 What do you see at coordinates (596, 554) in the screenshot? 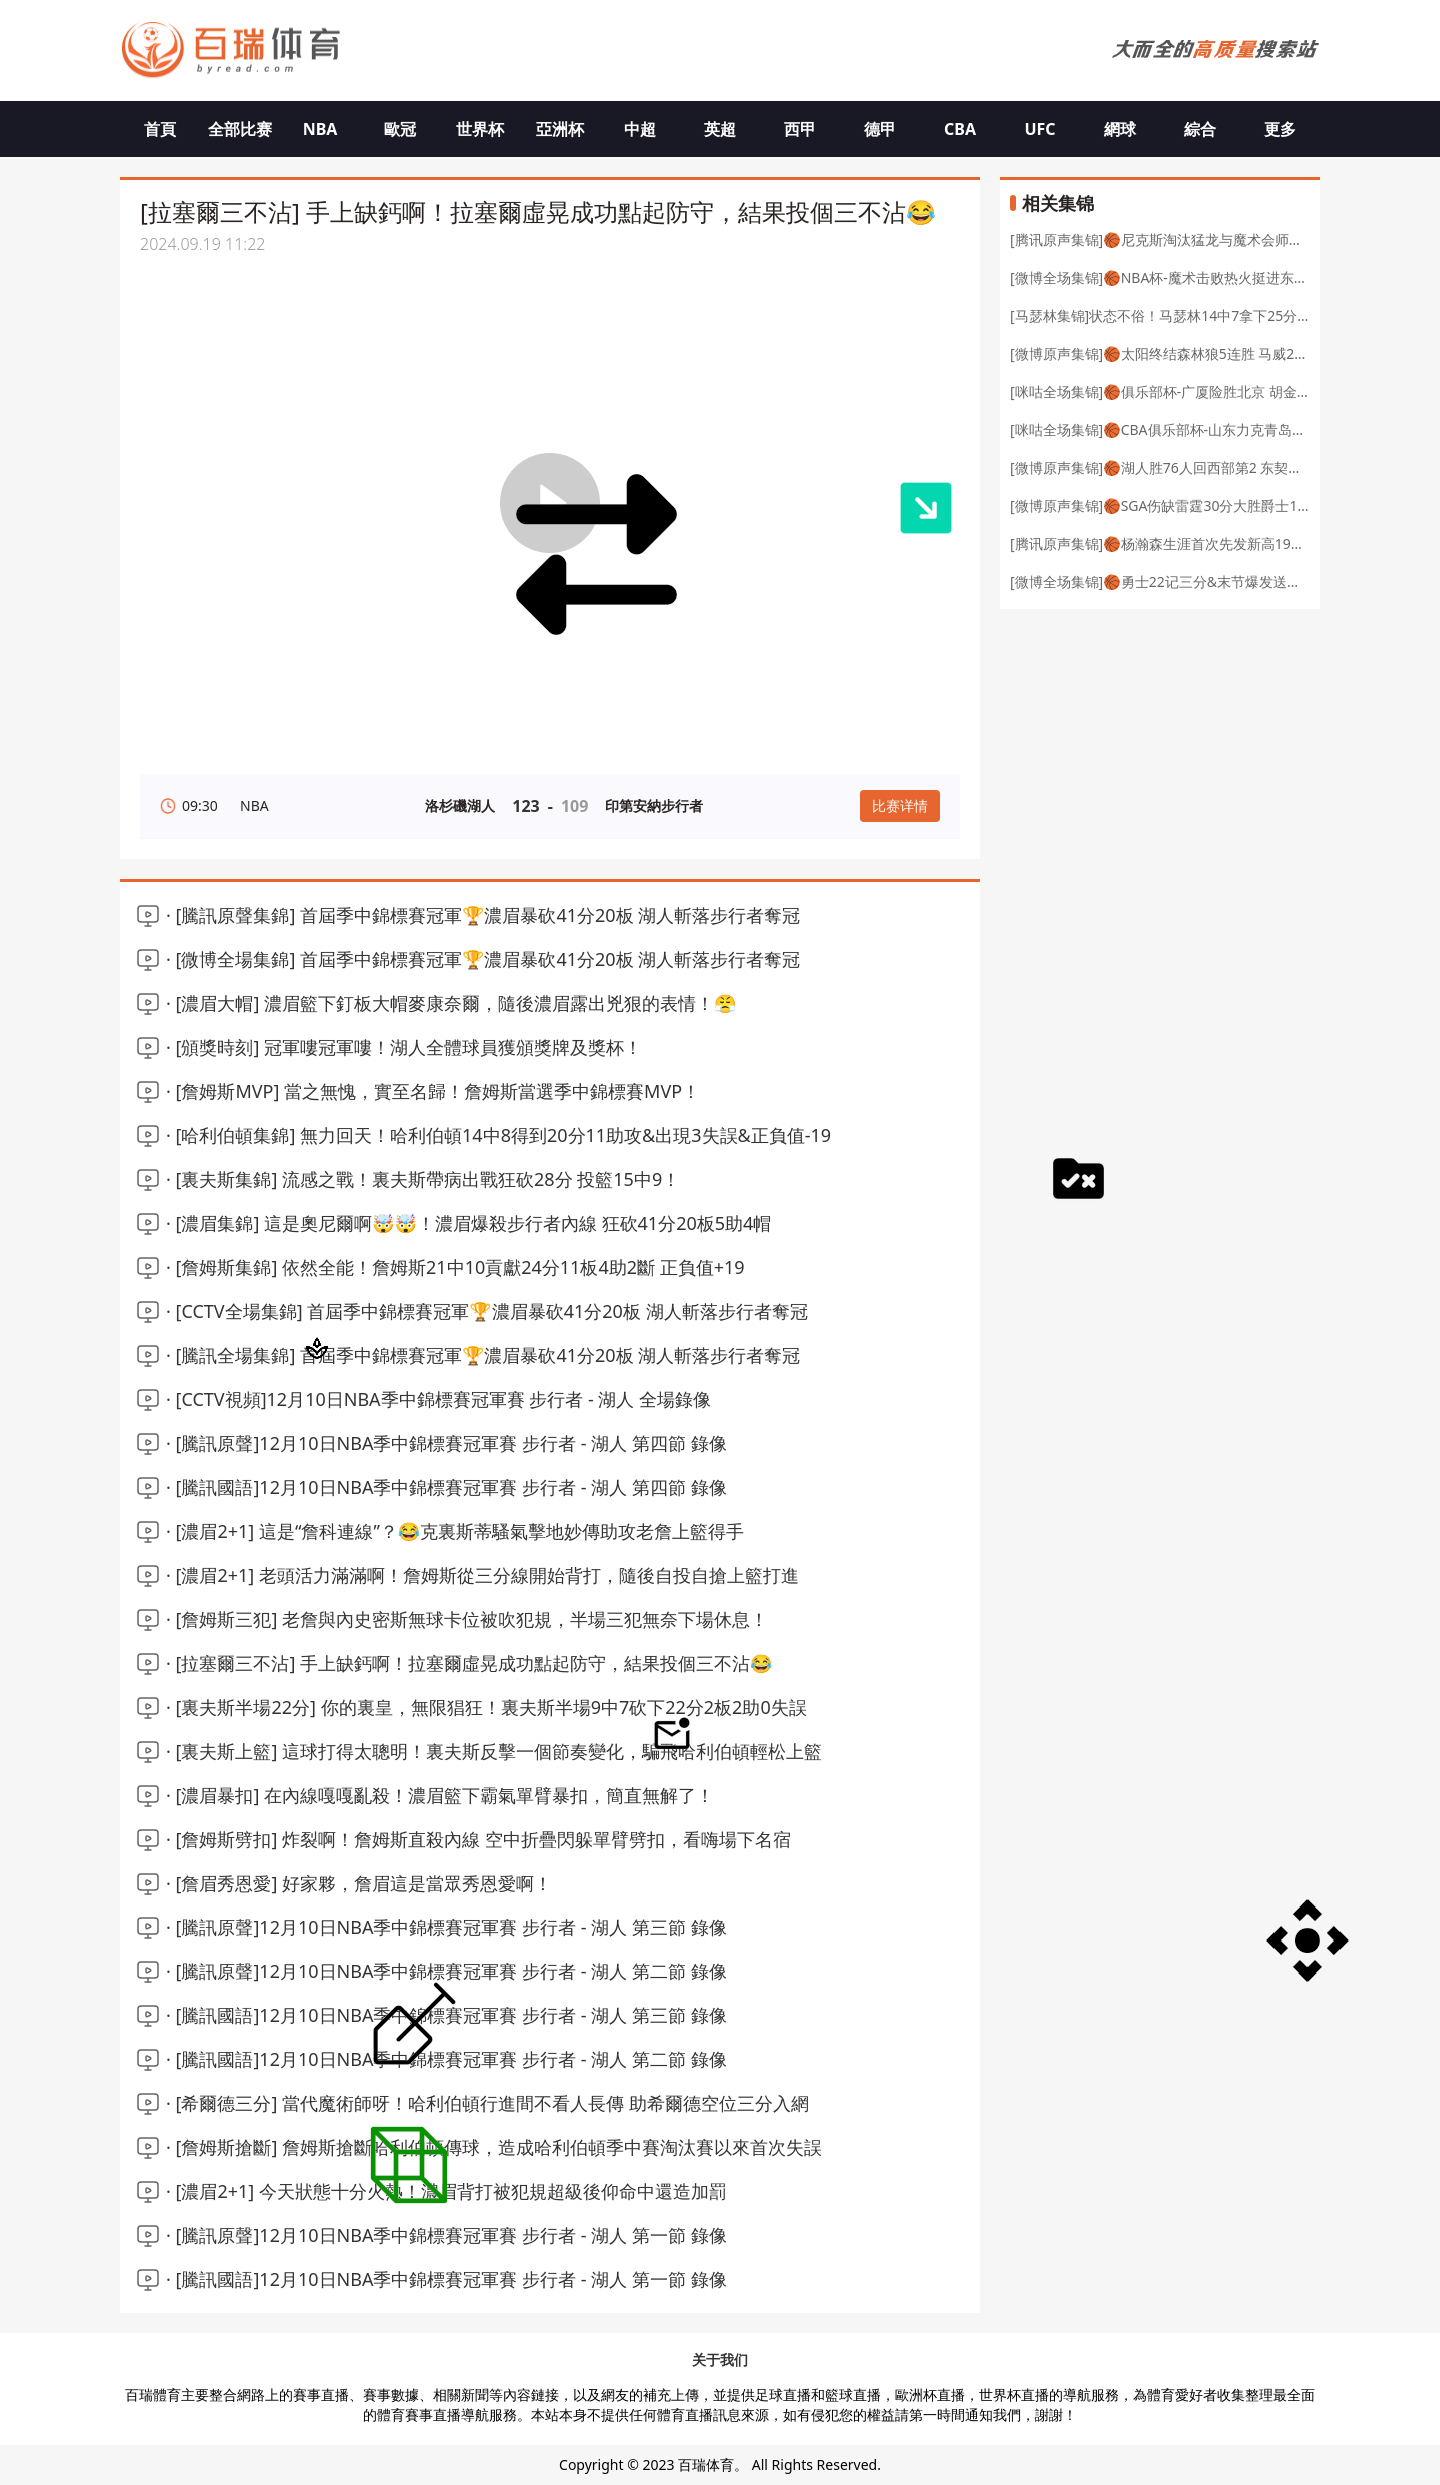
I see `swap or exchange items` at bounding box center [596, 554].